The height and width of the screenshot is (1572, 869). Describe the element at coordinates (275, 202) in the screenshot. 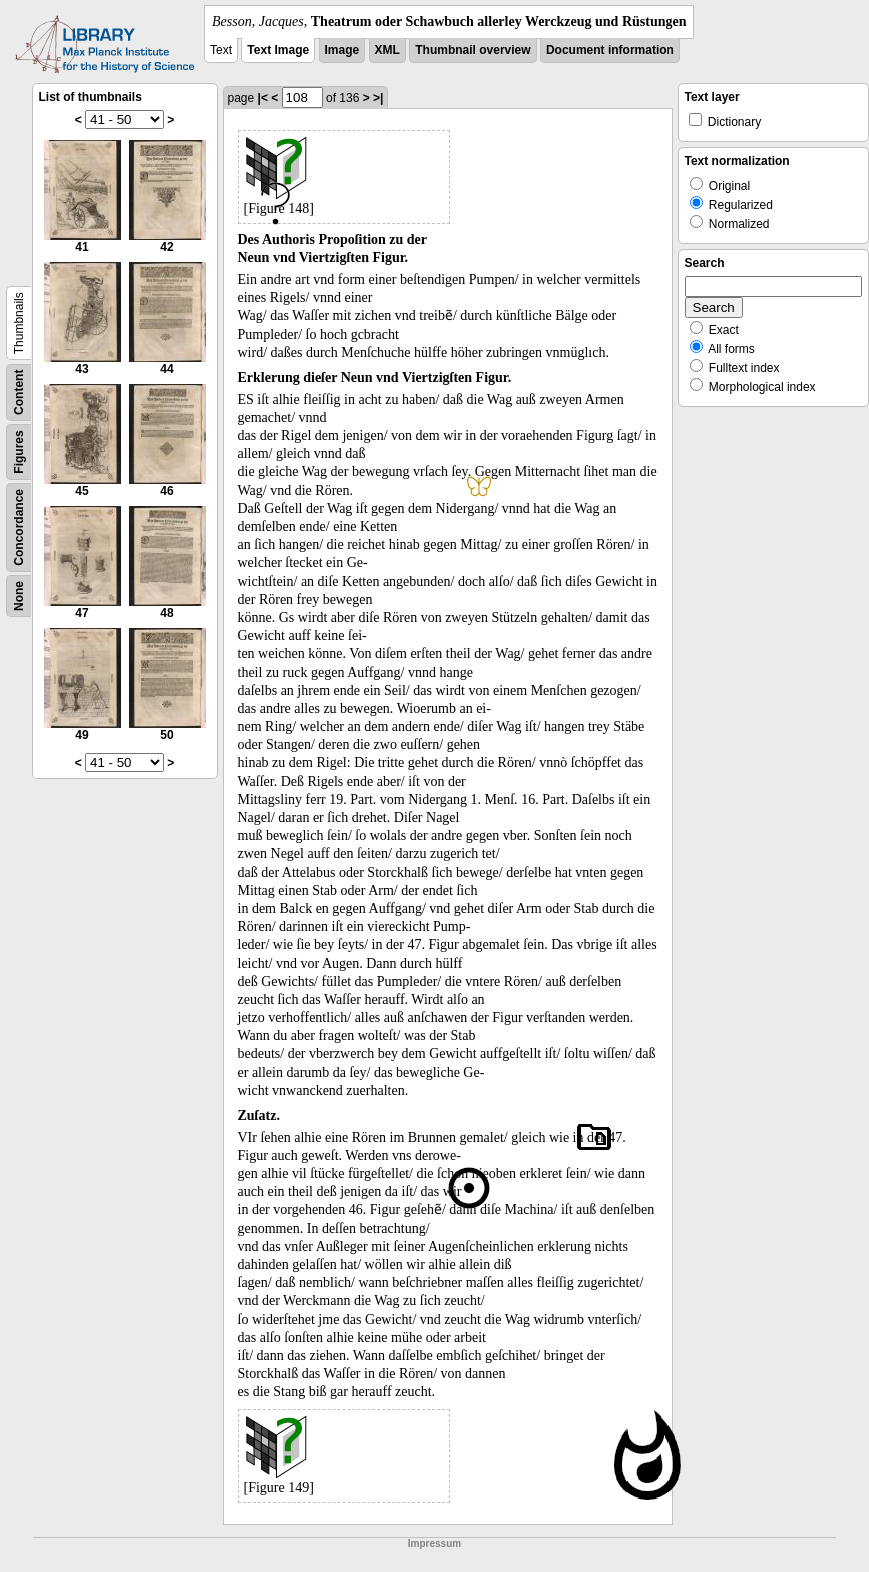

I see `access help or support information` at that location.